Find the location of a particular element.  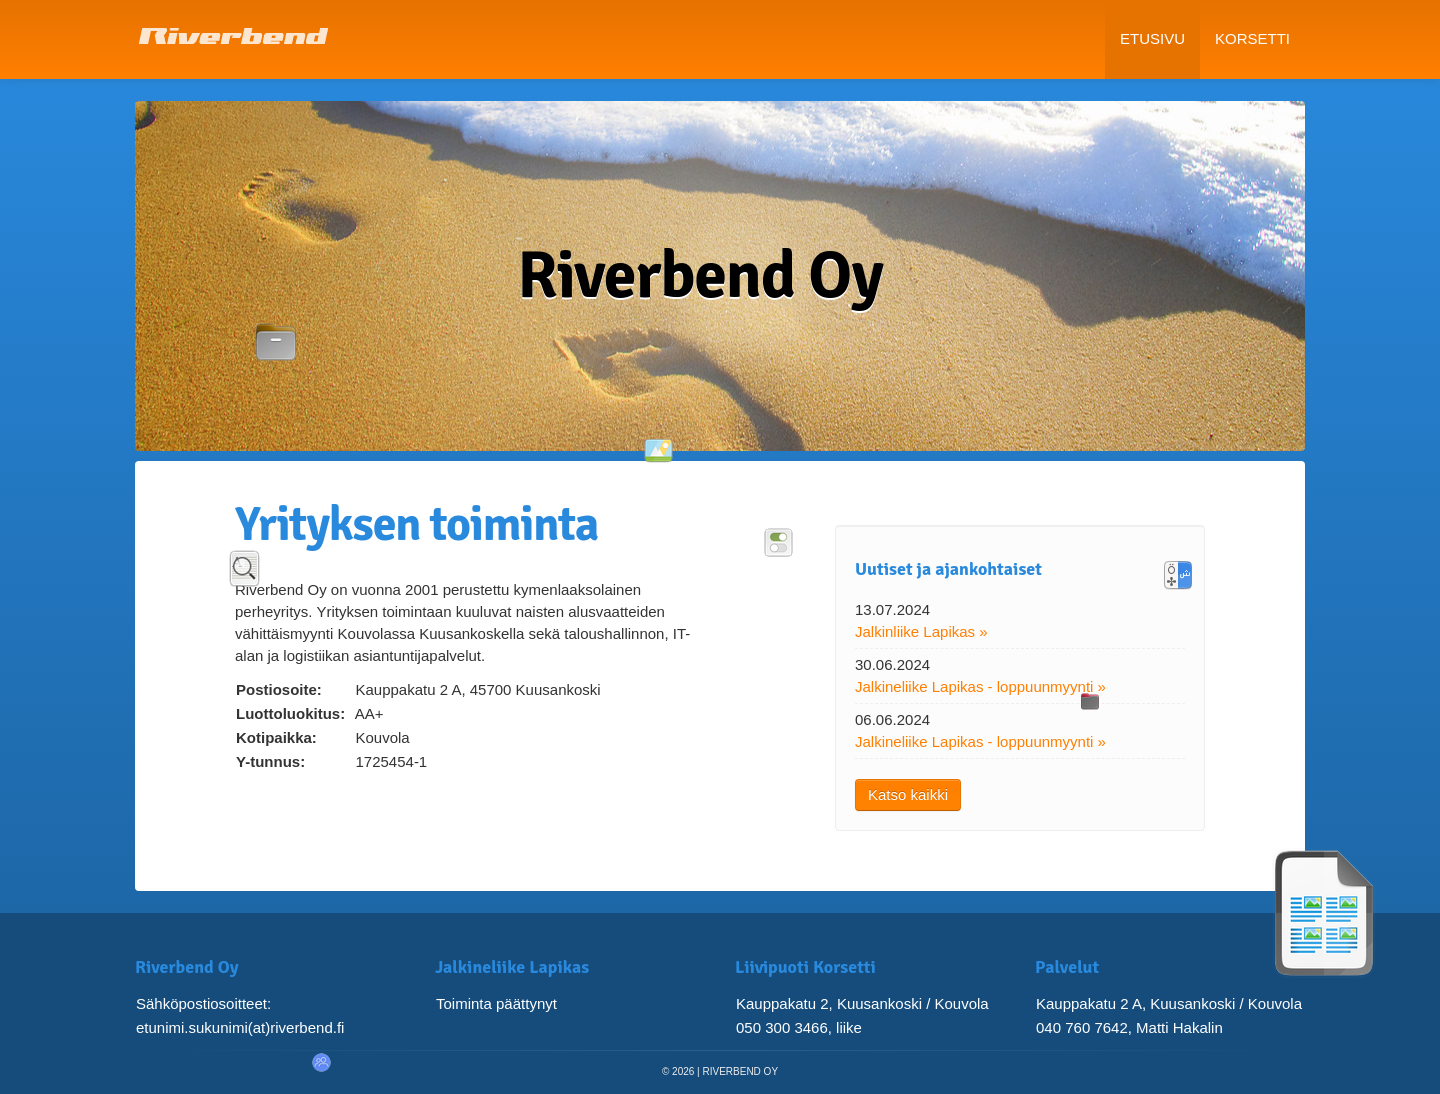

open gnome characters app is located at coordinates (1178, 575).